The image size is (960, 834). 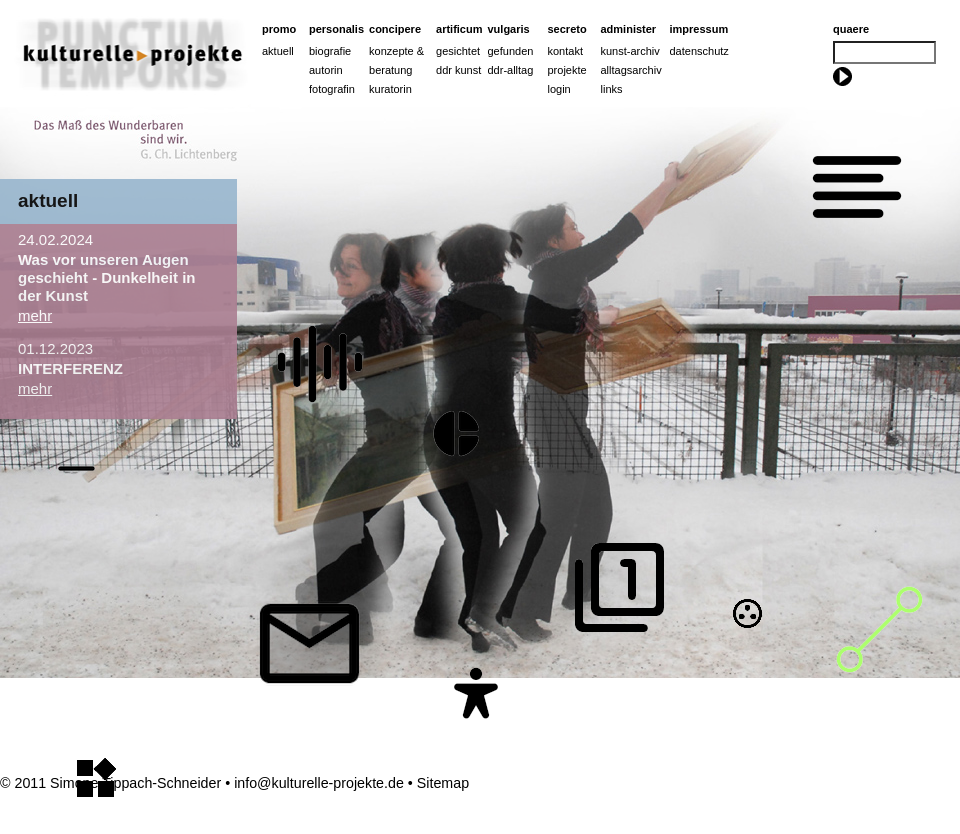 What do you see at coordinates (456, 433) in the screenshot?
I see `view analytics or statistics breakdown` at bounding box center [456, 433].